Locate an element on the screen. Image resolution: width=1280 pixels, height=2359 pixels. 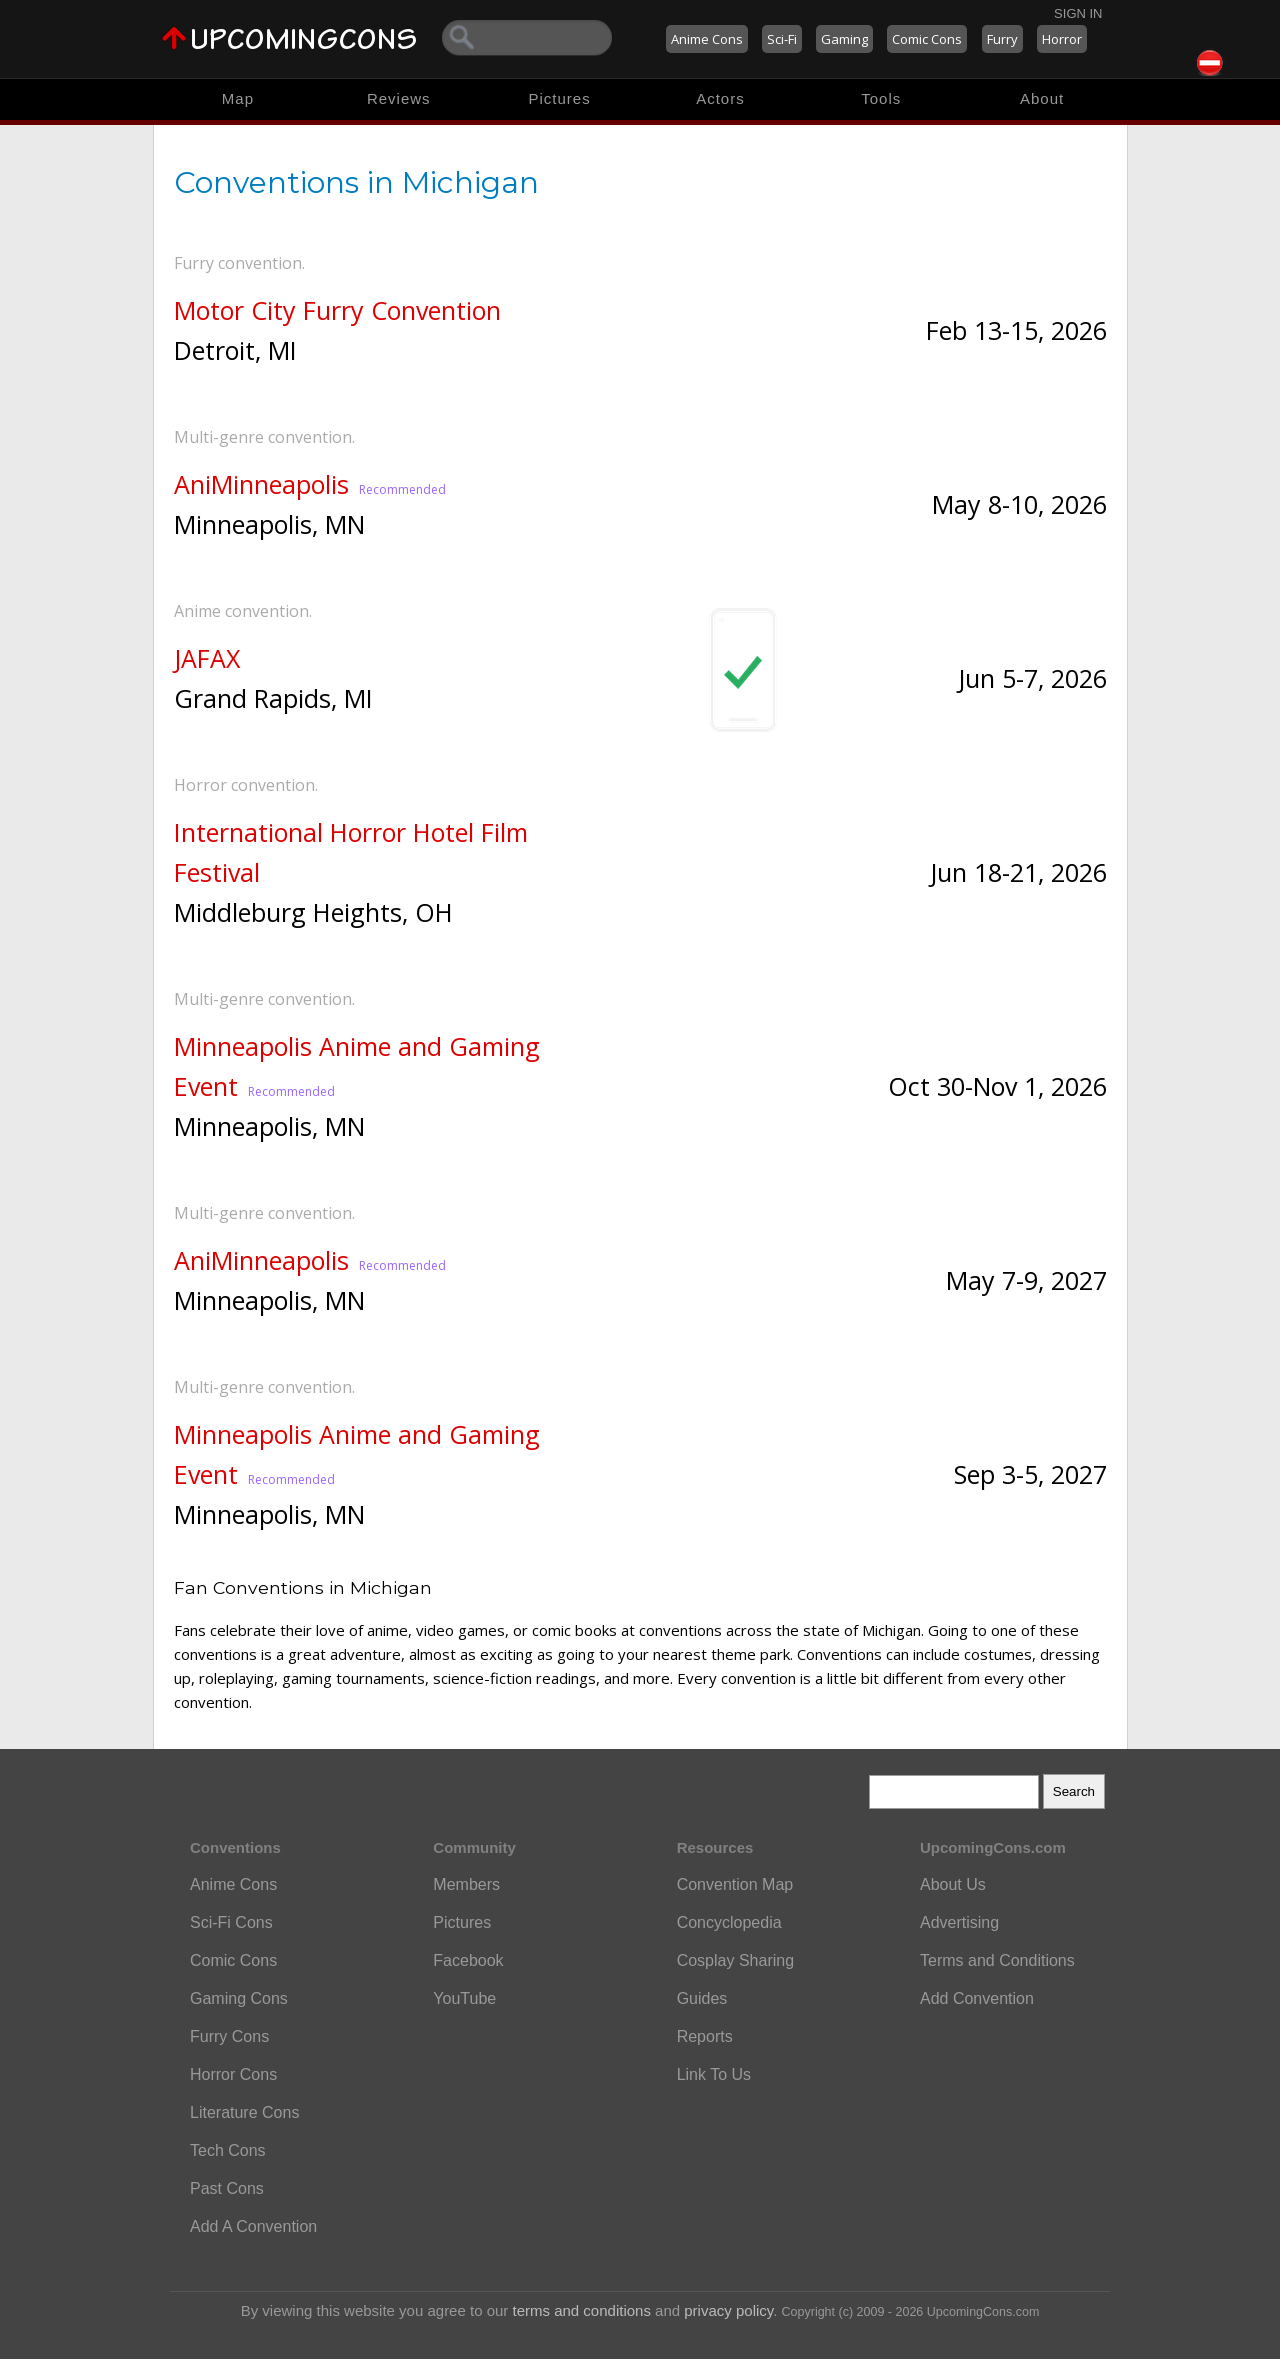
smartphone successfully connected is located at coordinates (743, 670).